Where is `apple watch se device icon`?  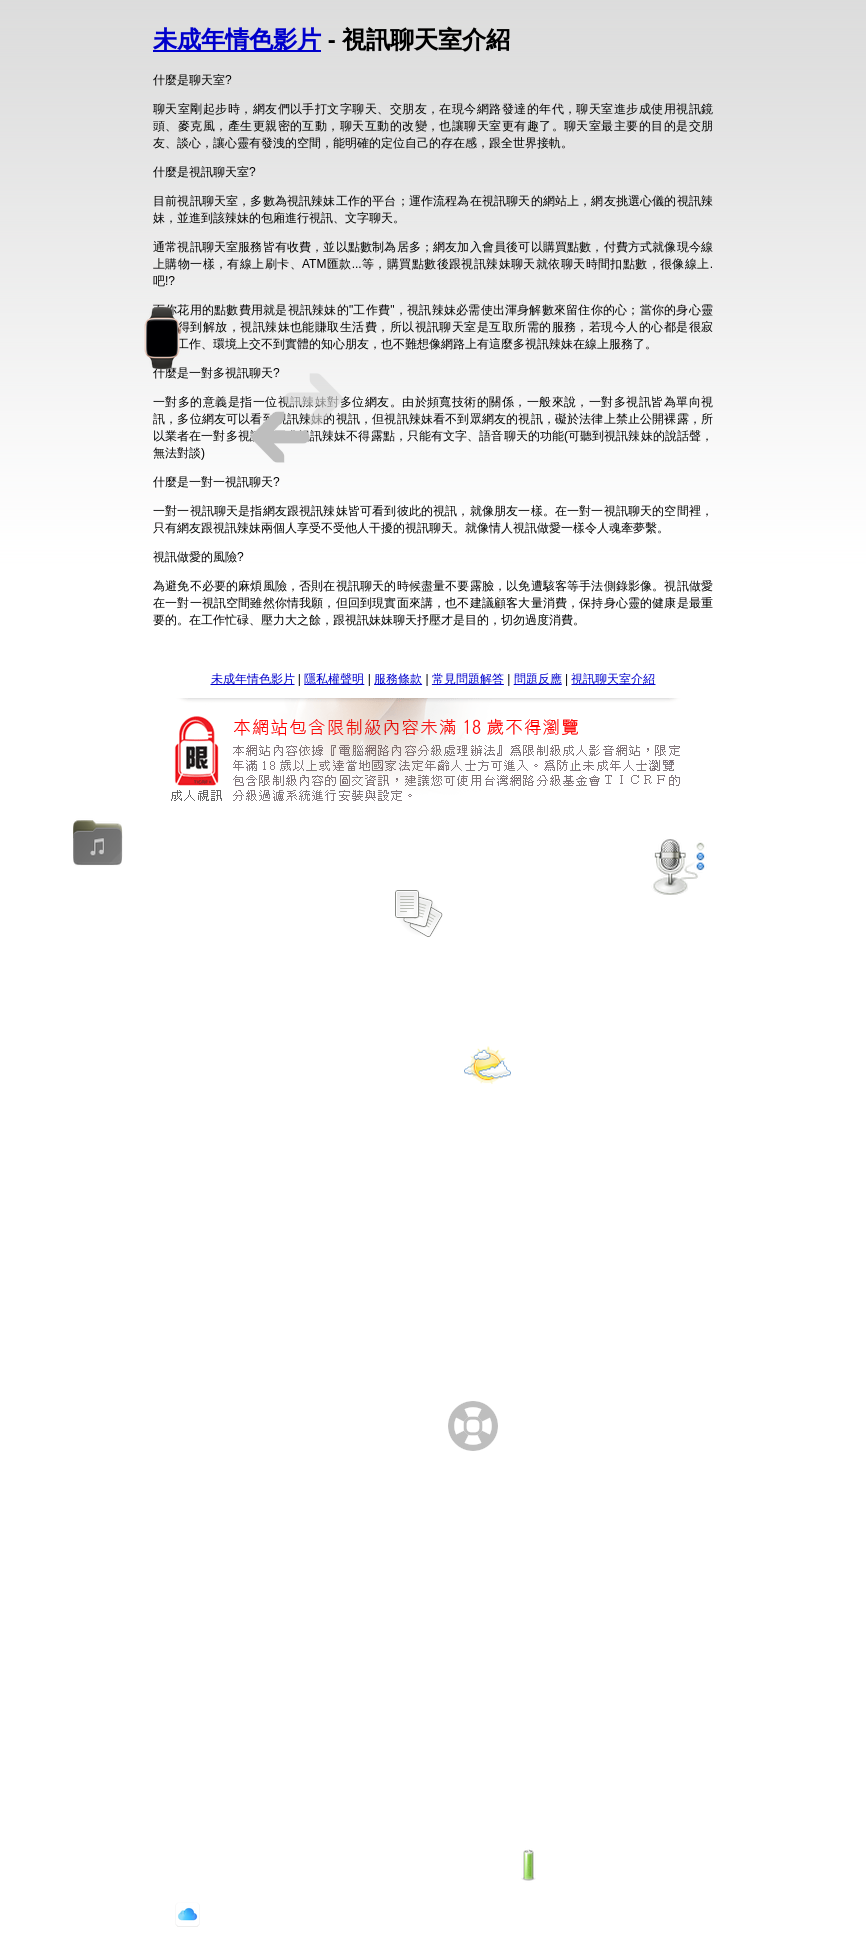 apple watch se device icon is located at coordinates (162, 338).